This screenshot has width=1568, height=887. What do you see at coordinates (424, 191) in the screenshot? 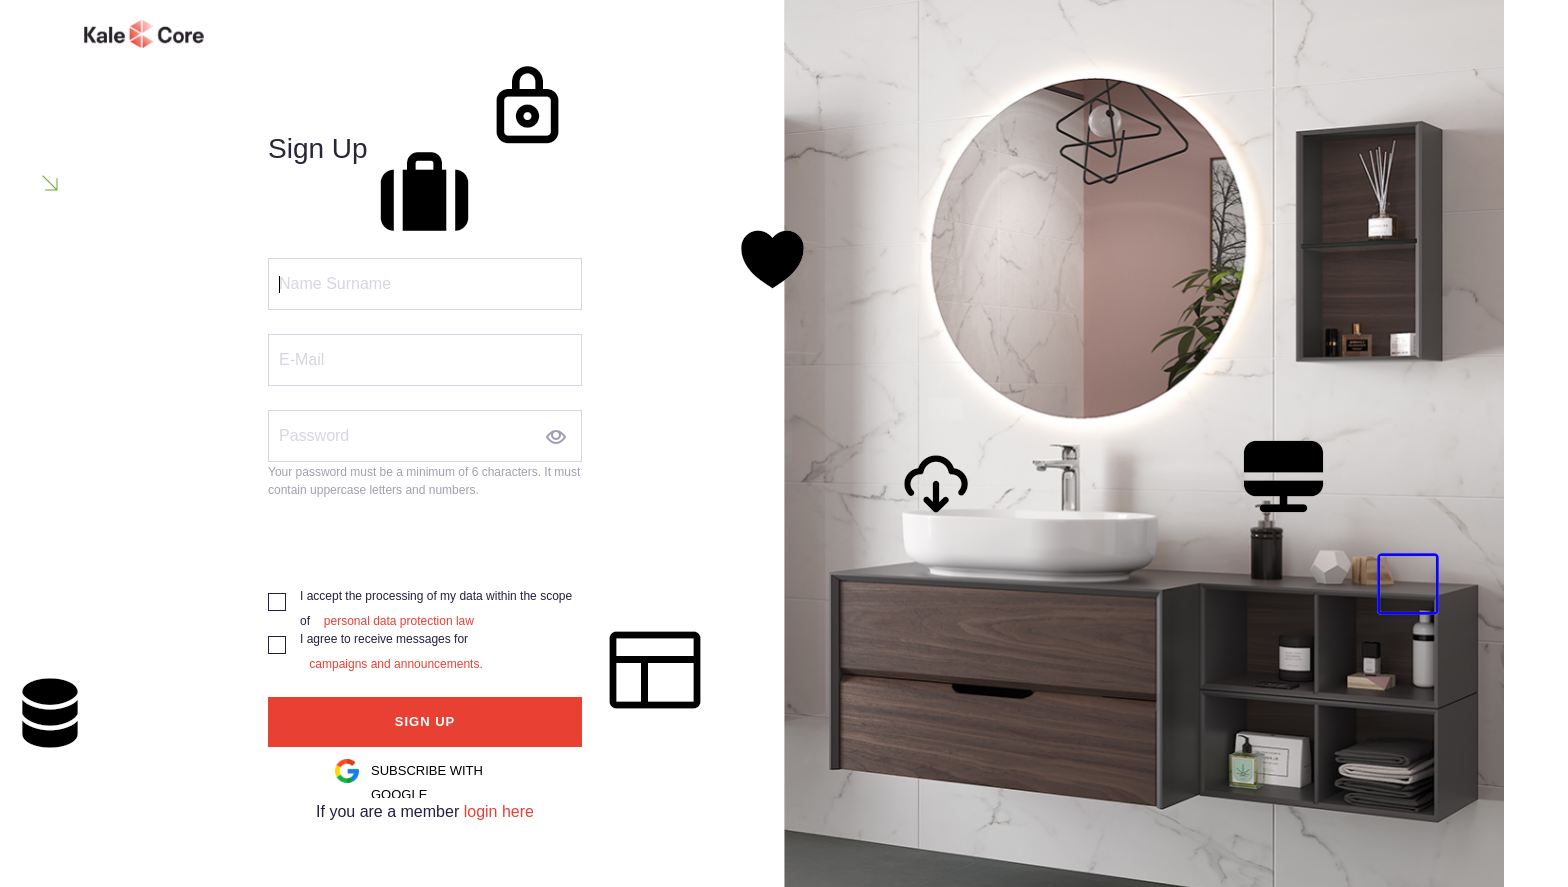
I see `access work or business documents` at bounding box center [424, 191].